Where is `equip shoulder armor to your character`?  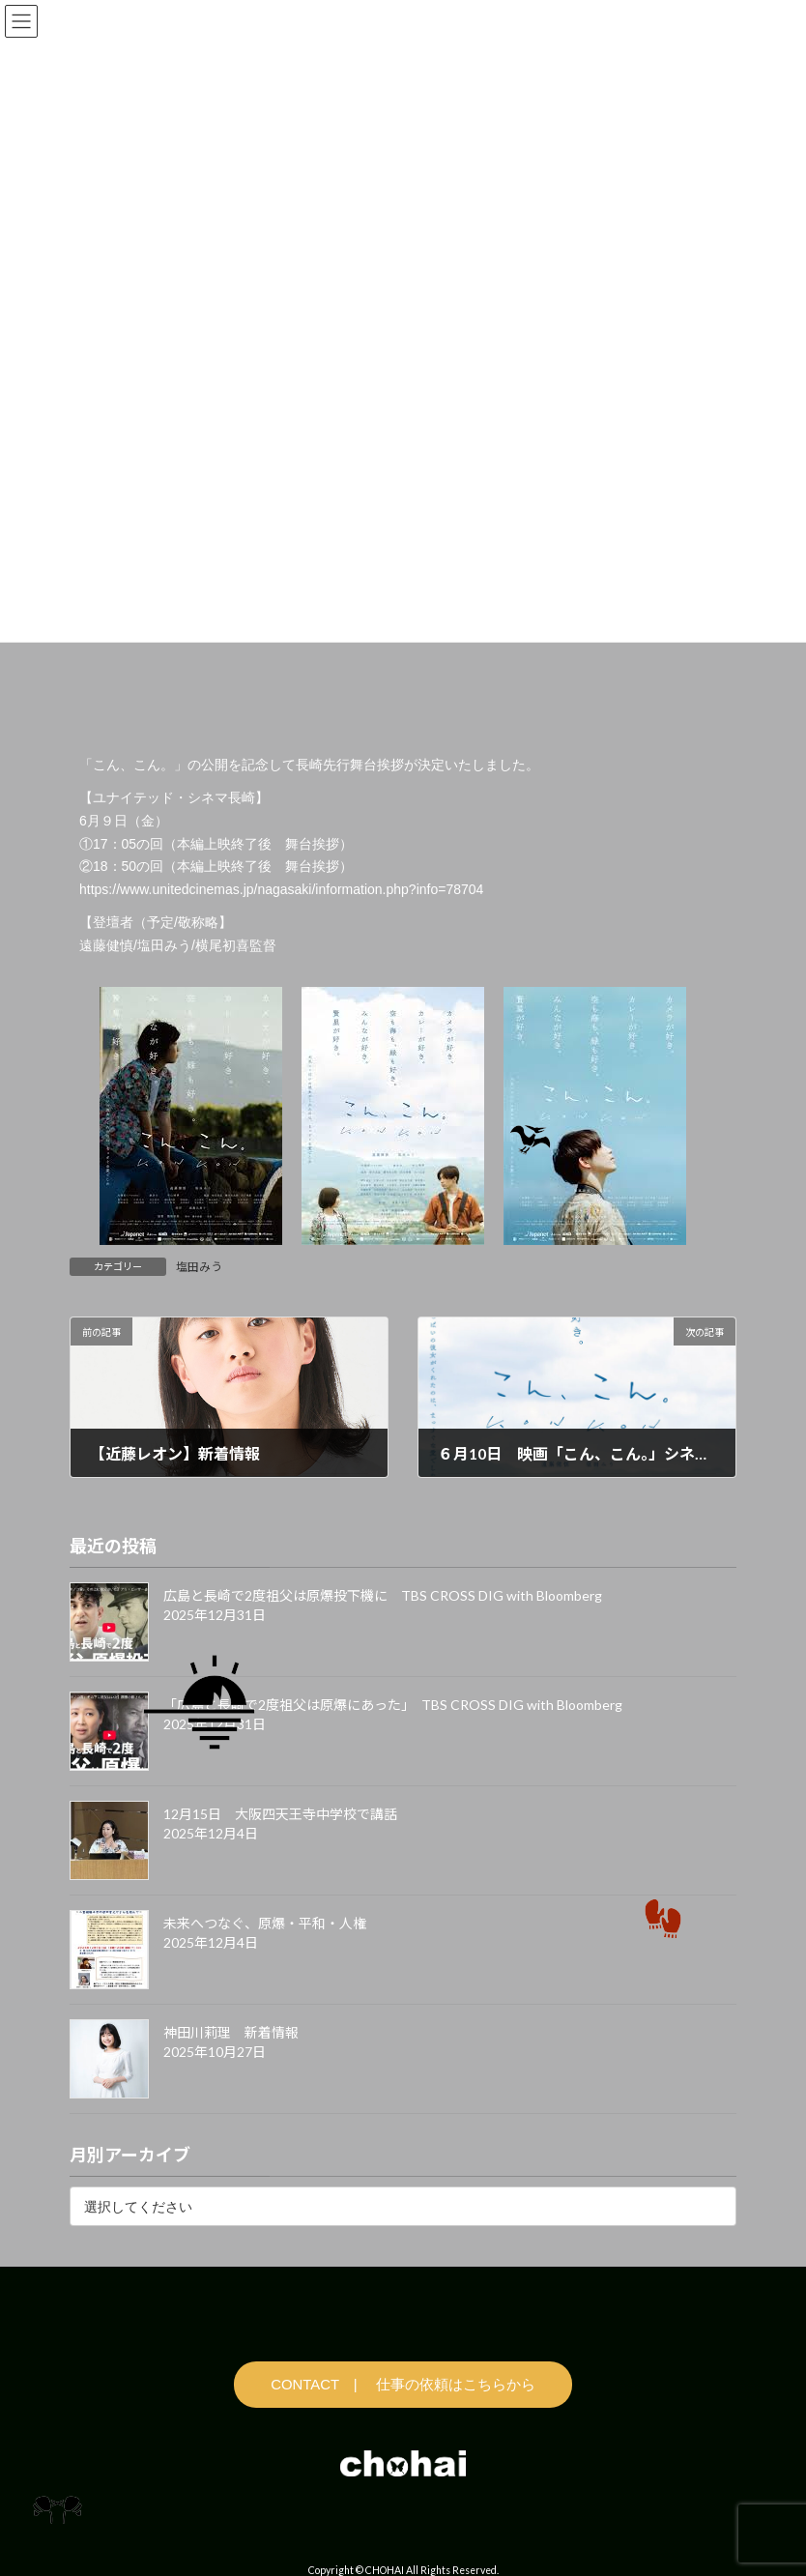 equip shoulder armor to your character is located at coordinates (57, 2509).